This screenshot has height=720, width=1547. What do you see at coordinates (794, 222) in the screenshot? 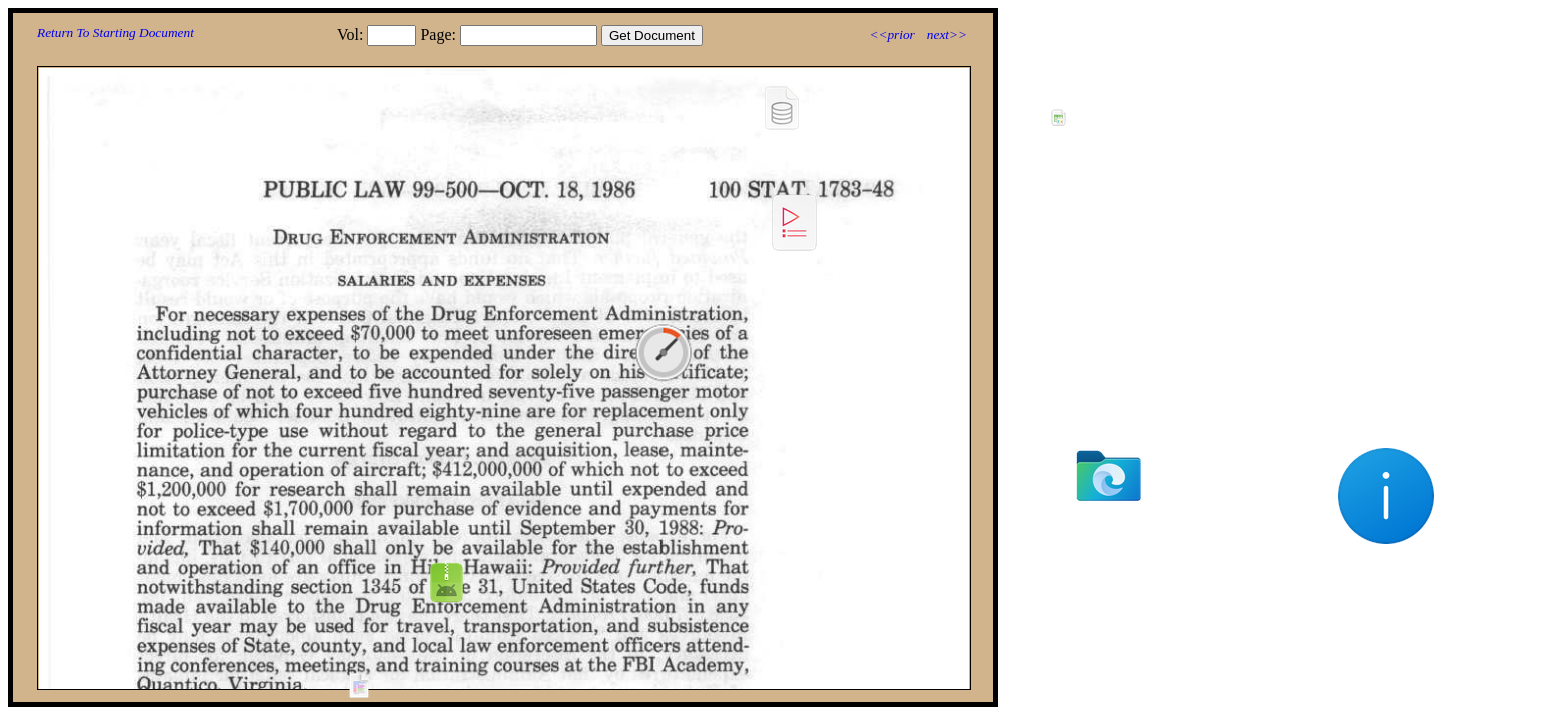
I see `an mp3 playlist file` at bounding box center [794, 222].